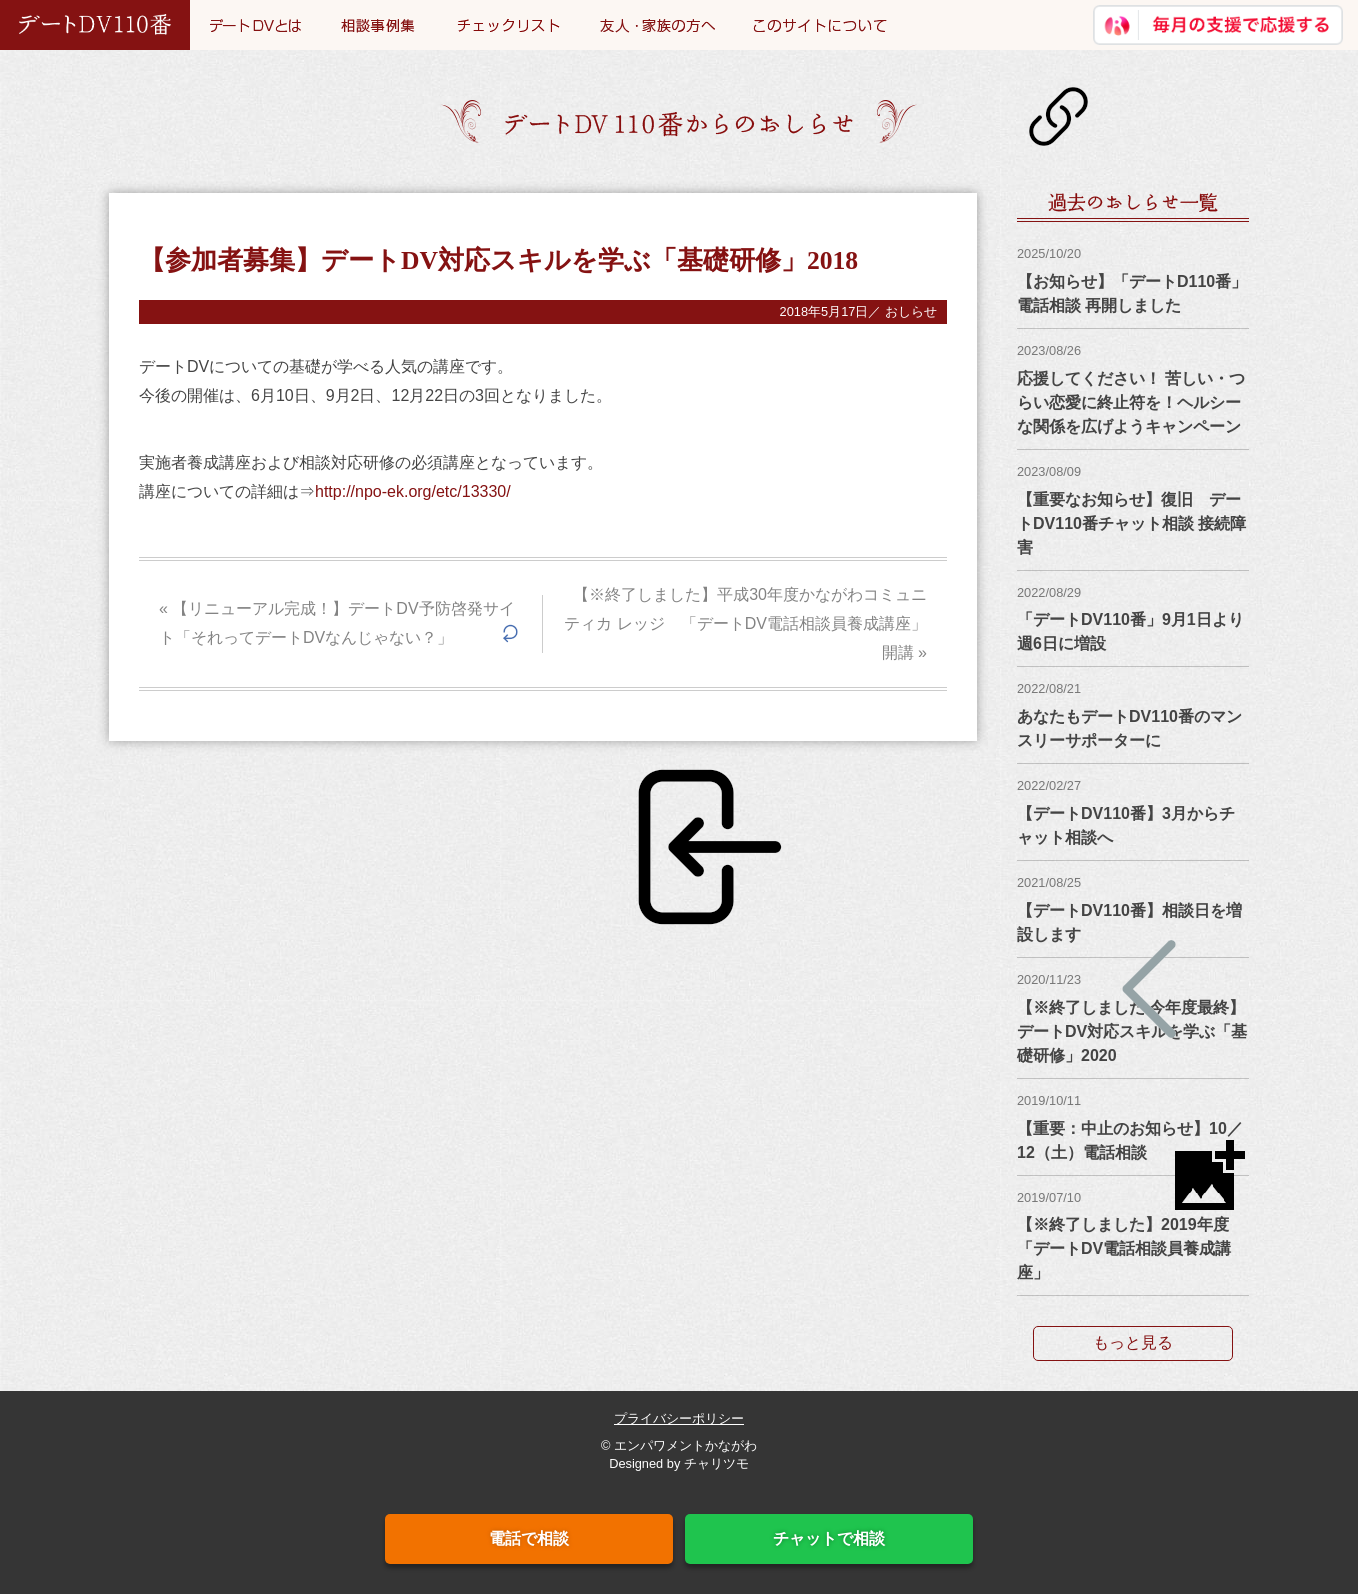 This screenshot has height=1594, width=1358. What do you see at coordinates (698, 847) in the screenshot?
I see `log in to your account` at bounding box center [698, 847].